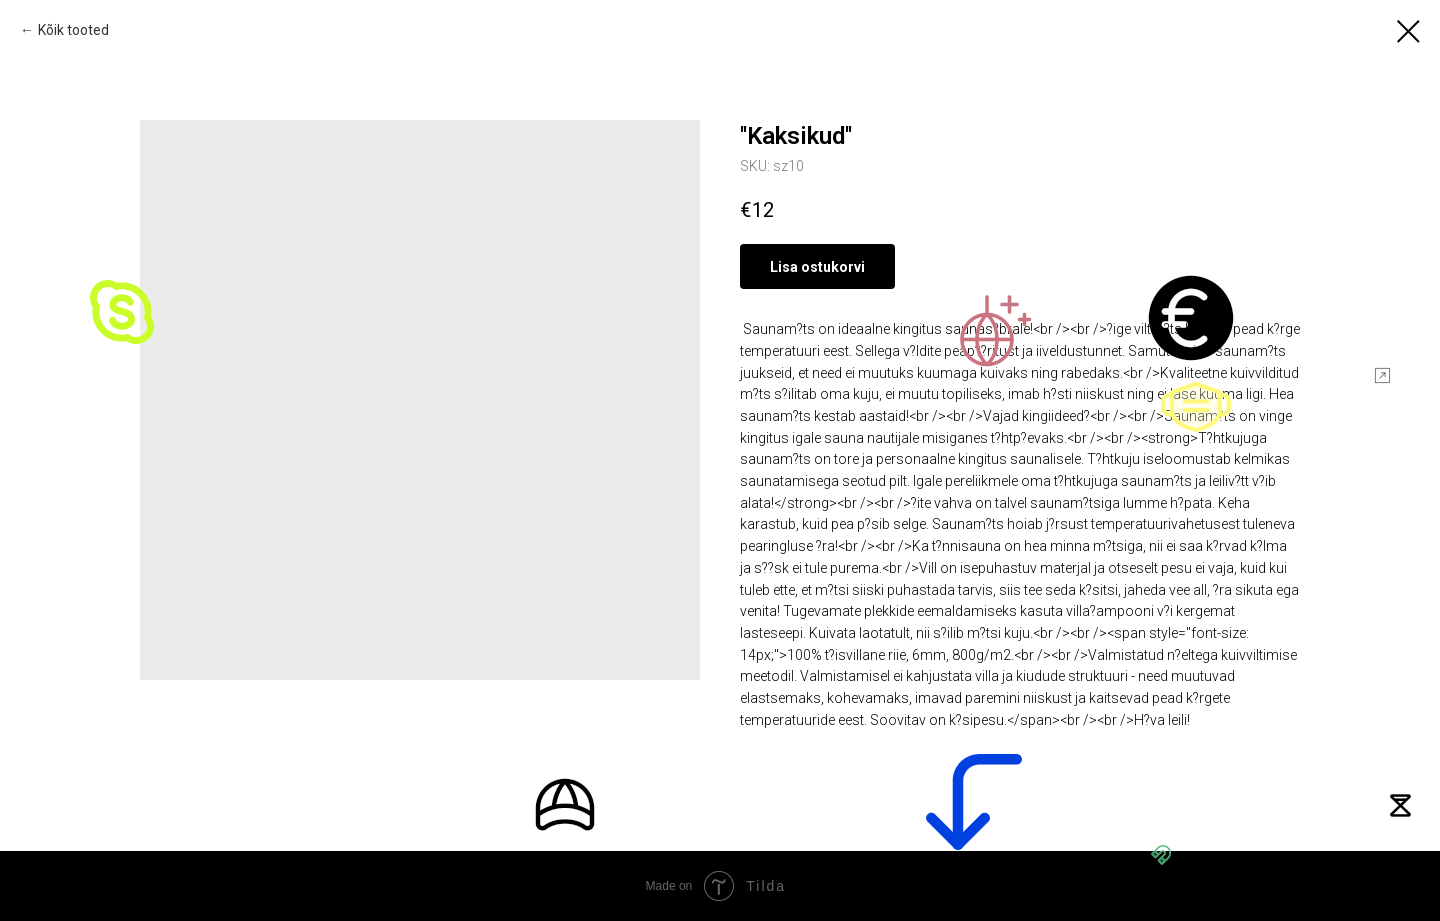 Image resolution: width=1440 pixels, height=921 pixels. Describe the element at coordinates (565, 808) in the screenshot. I see `browse hats or headwear category` at that location.